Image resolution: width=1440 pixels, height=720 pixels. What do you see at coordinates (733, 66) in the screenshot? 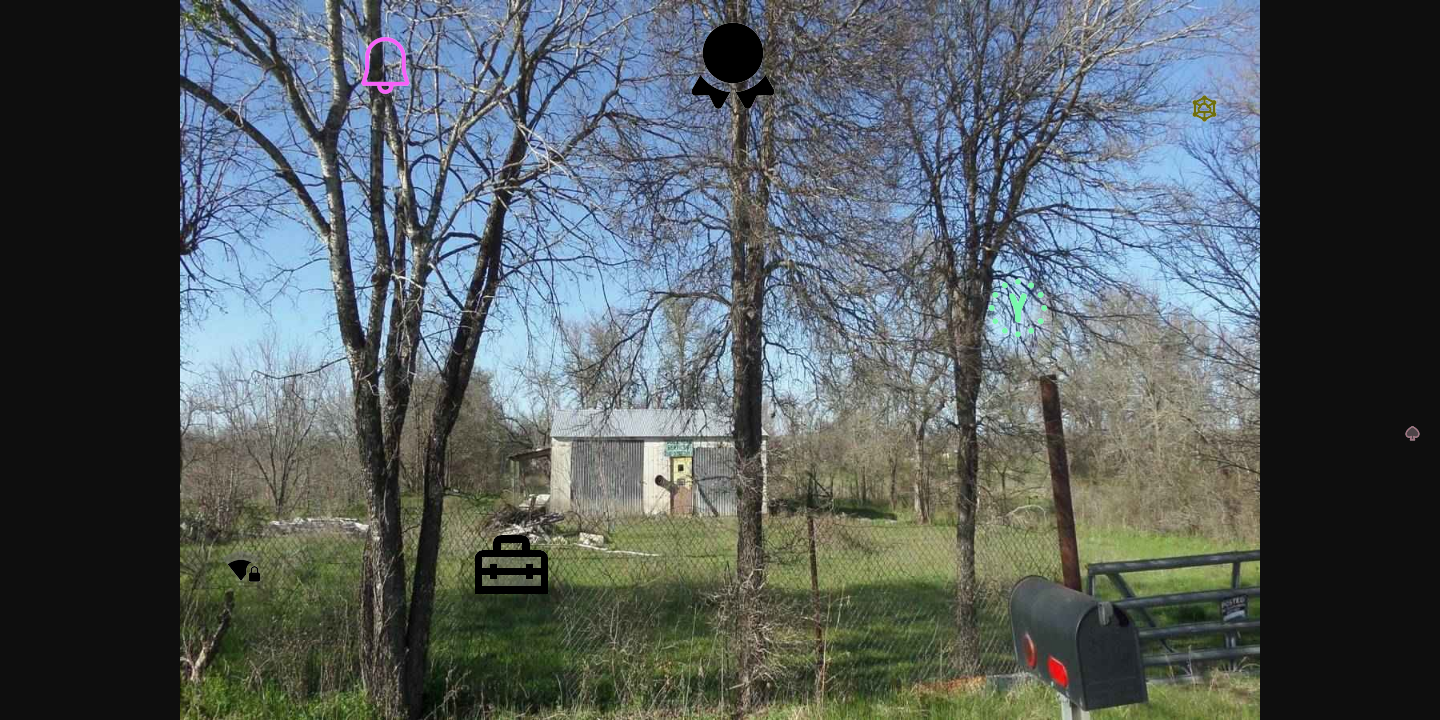
I see `view achievements or awards` at bounding box center [733, 66].